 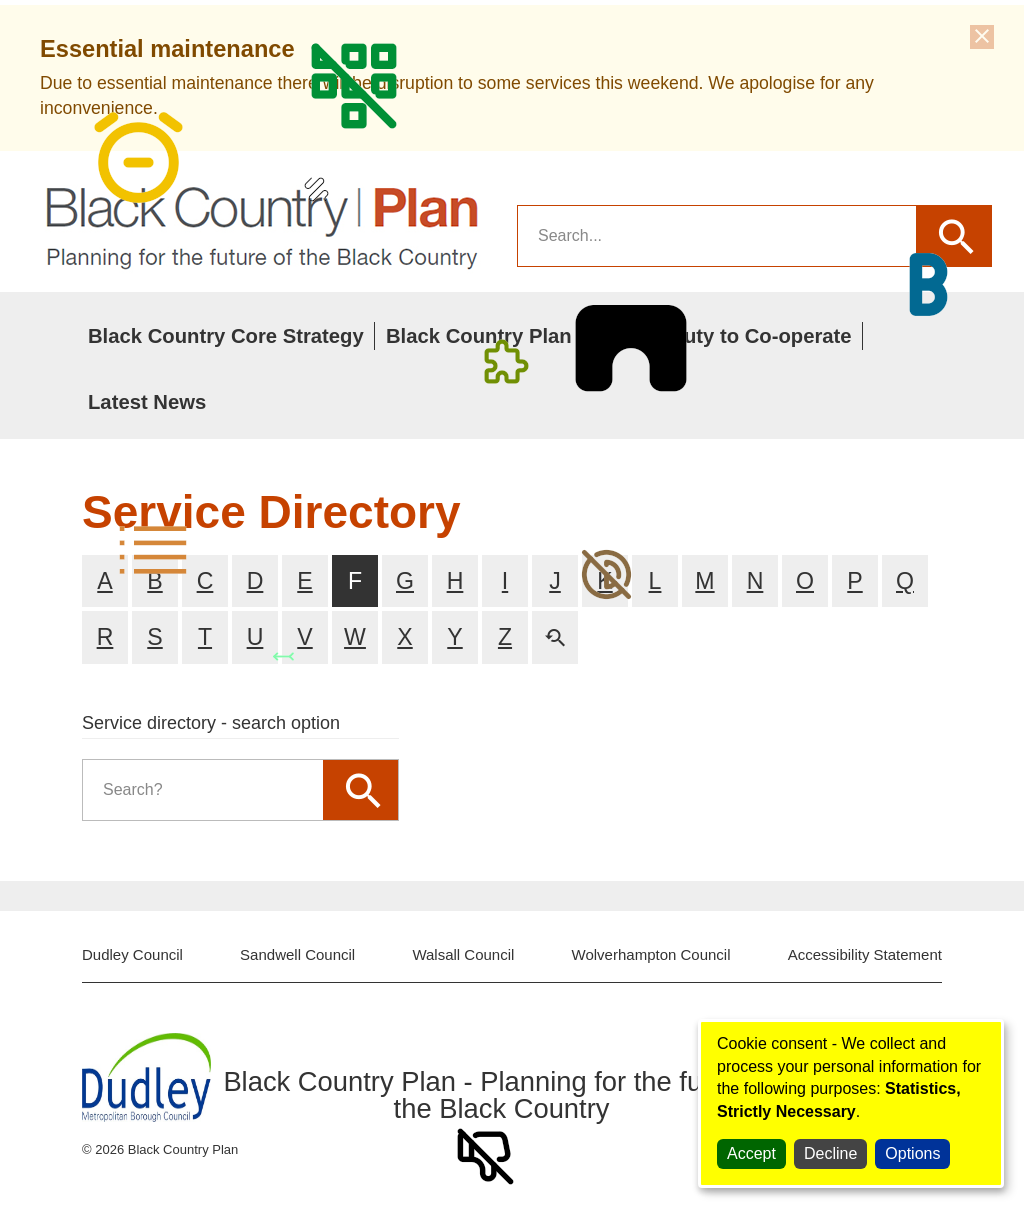 I want to click on dialpad is currently disabled, so click(x=354, y=86).